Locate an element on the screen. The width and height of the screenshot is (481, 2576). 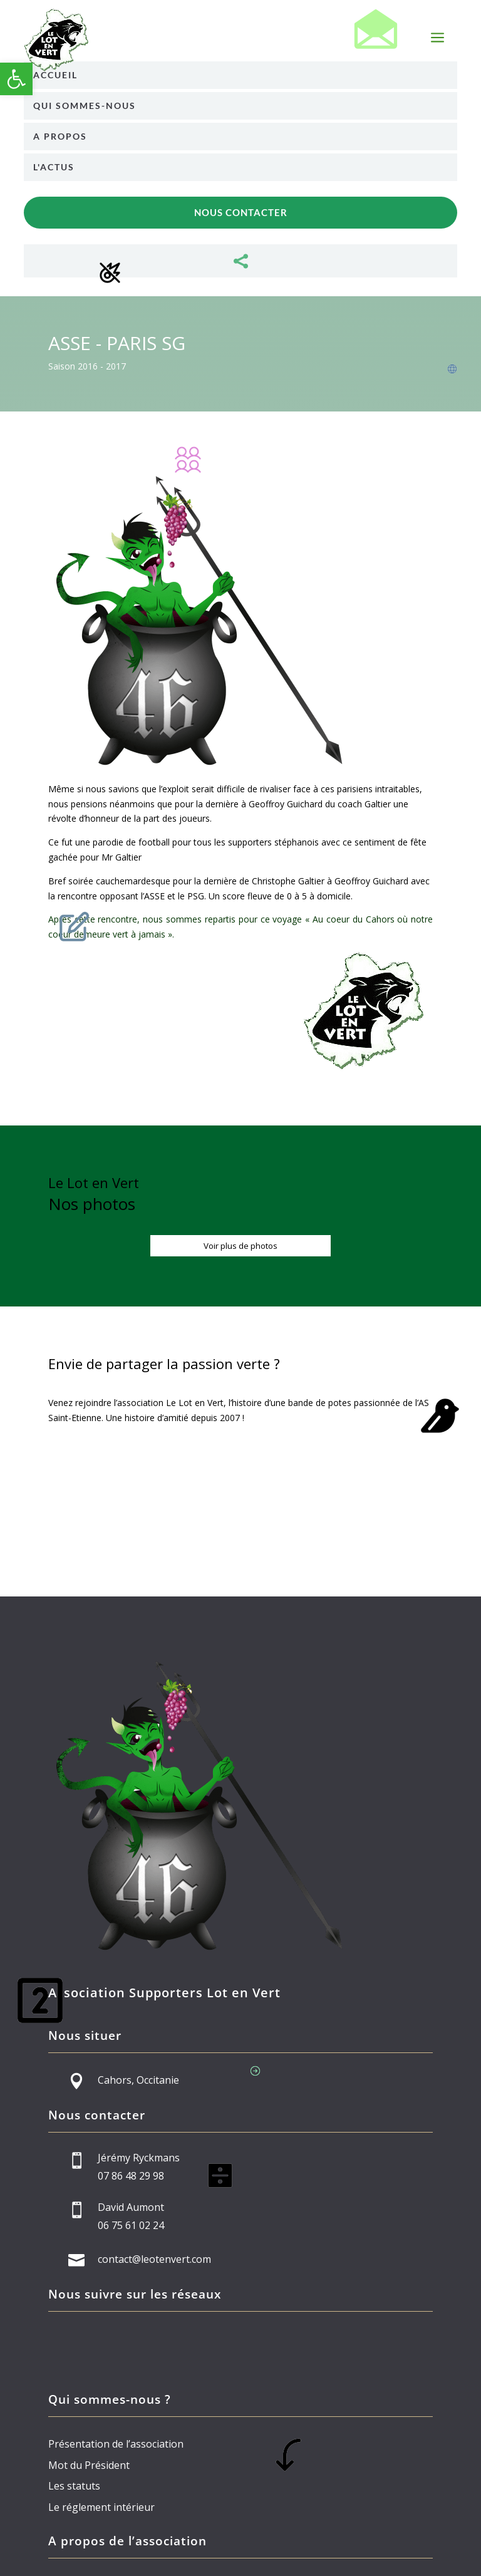
view an opened or read email message is located at coordinates (376, 31).